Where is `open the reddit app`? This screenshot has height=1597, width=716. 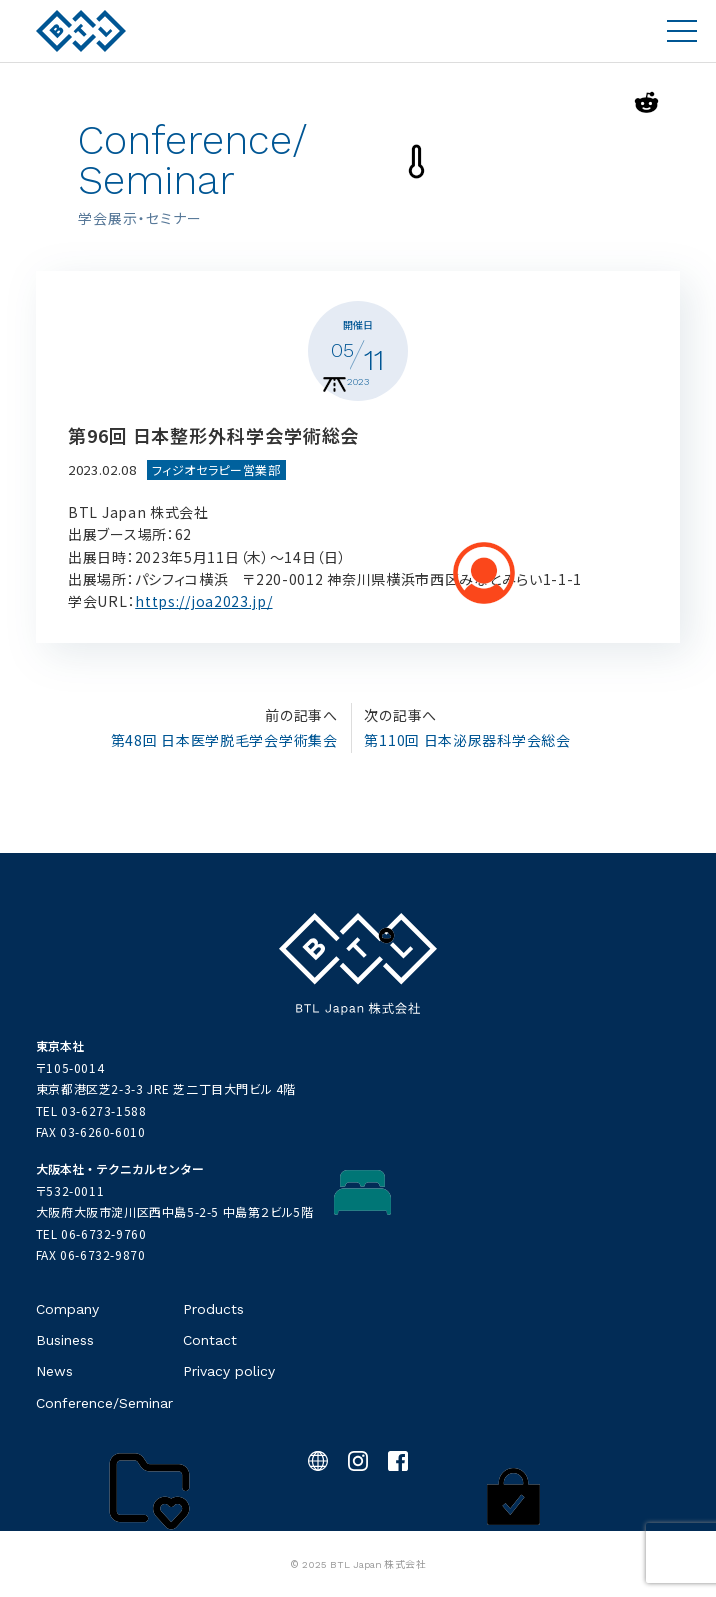 open the reddit app is located at coordinates (646, 103).